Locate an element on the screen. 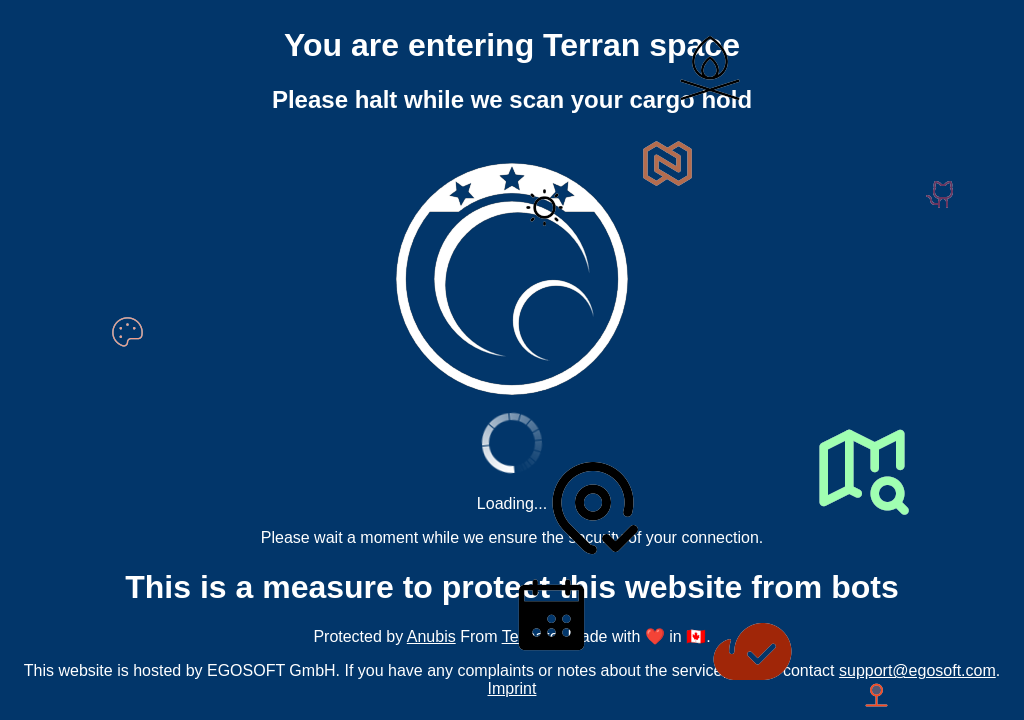 The width and height of the screenshot is (1024, 720). access color or theme settings is located at coordinates (127, 332).